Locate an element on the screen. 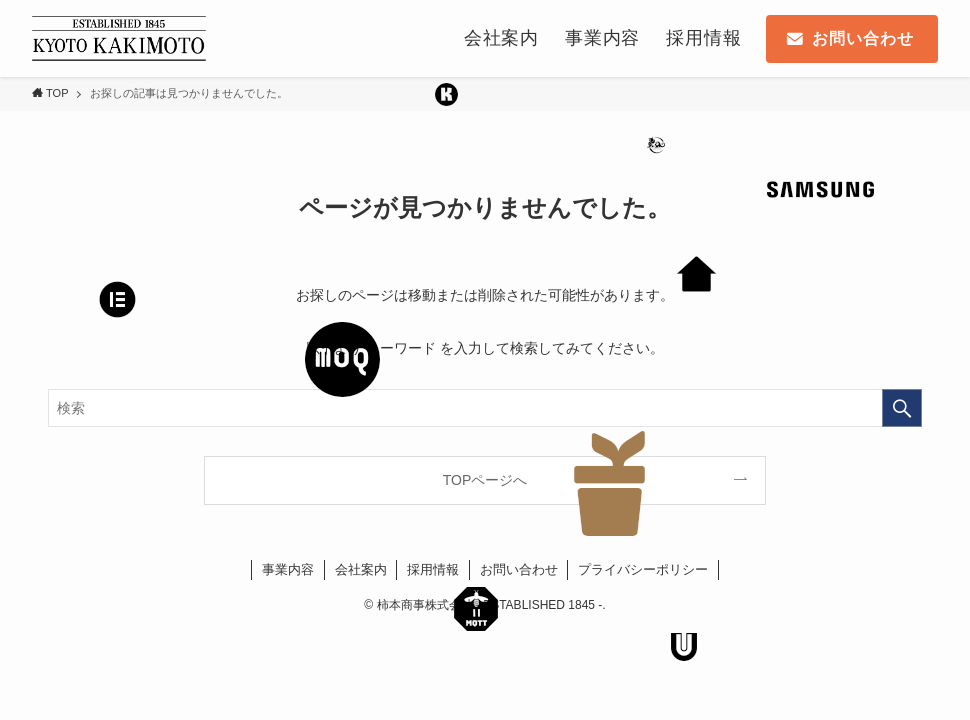  Samsung brand logo is located at coordinates (820, 189).